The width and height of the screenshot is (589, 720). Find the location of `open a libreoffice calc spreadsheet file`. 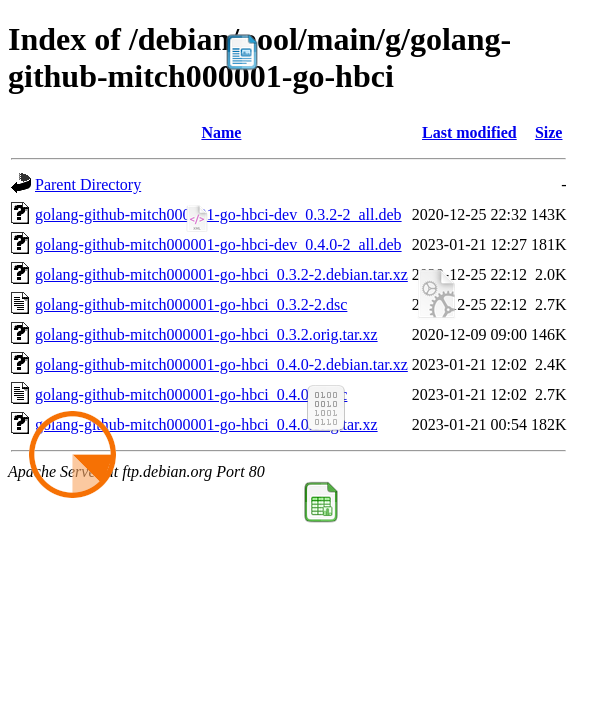

open a libreoffice calc spreadsheet file is located at coordinates (321, 502).